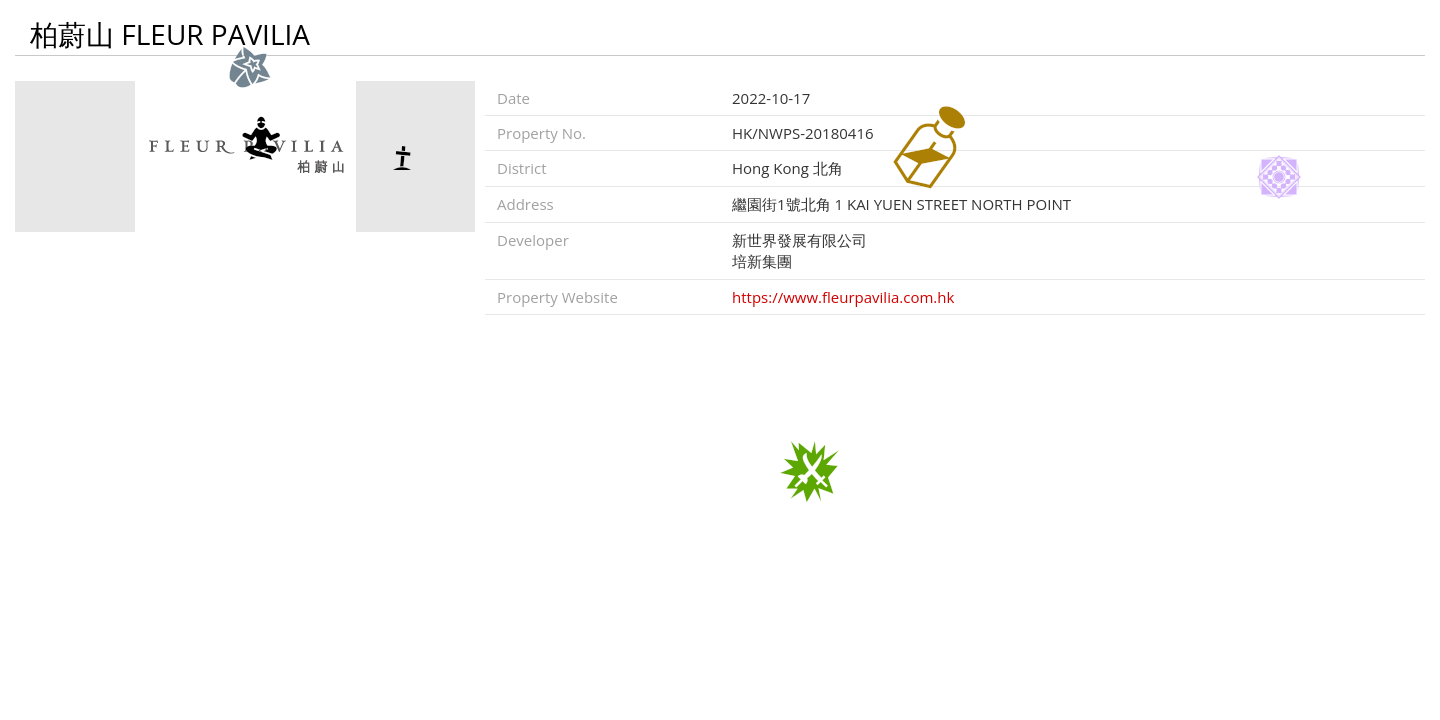  What do you see at coordinates (402, 158) in the screenshot?
I see `indicates a cemetery or graveyard location` at bounding box center [402, 158].